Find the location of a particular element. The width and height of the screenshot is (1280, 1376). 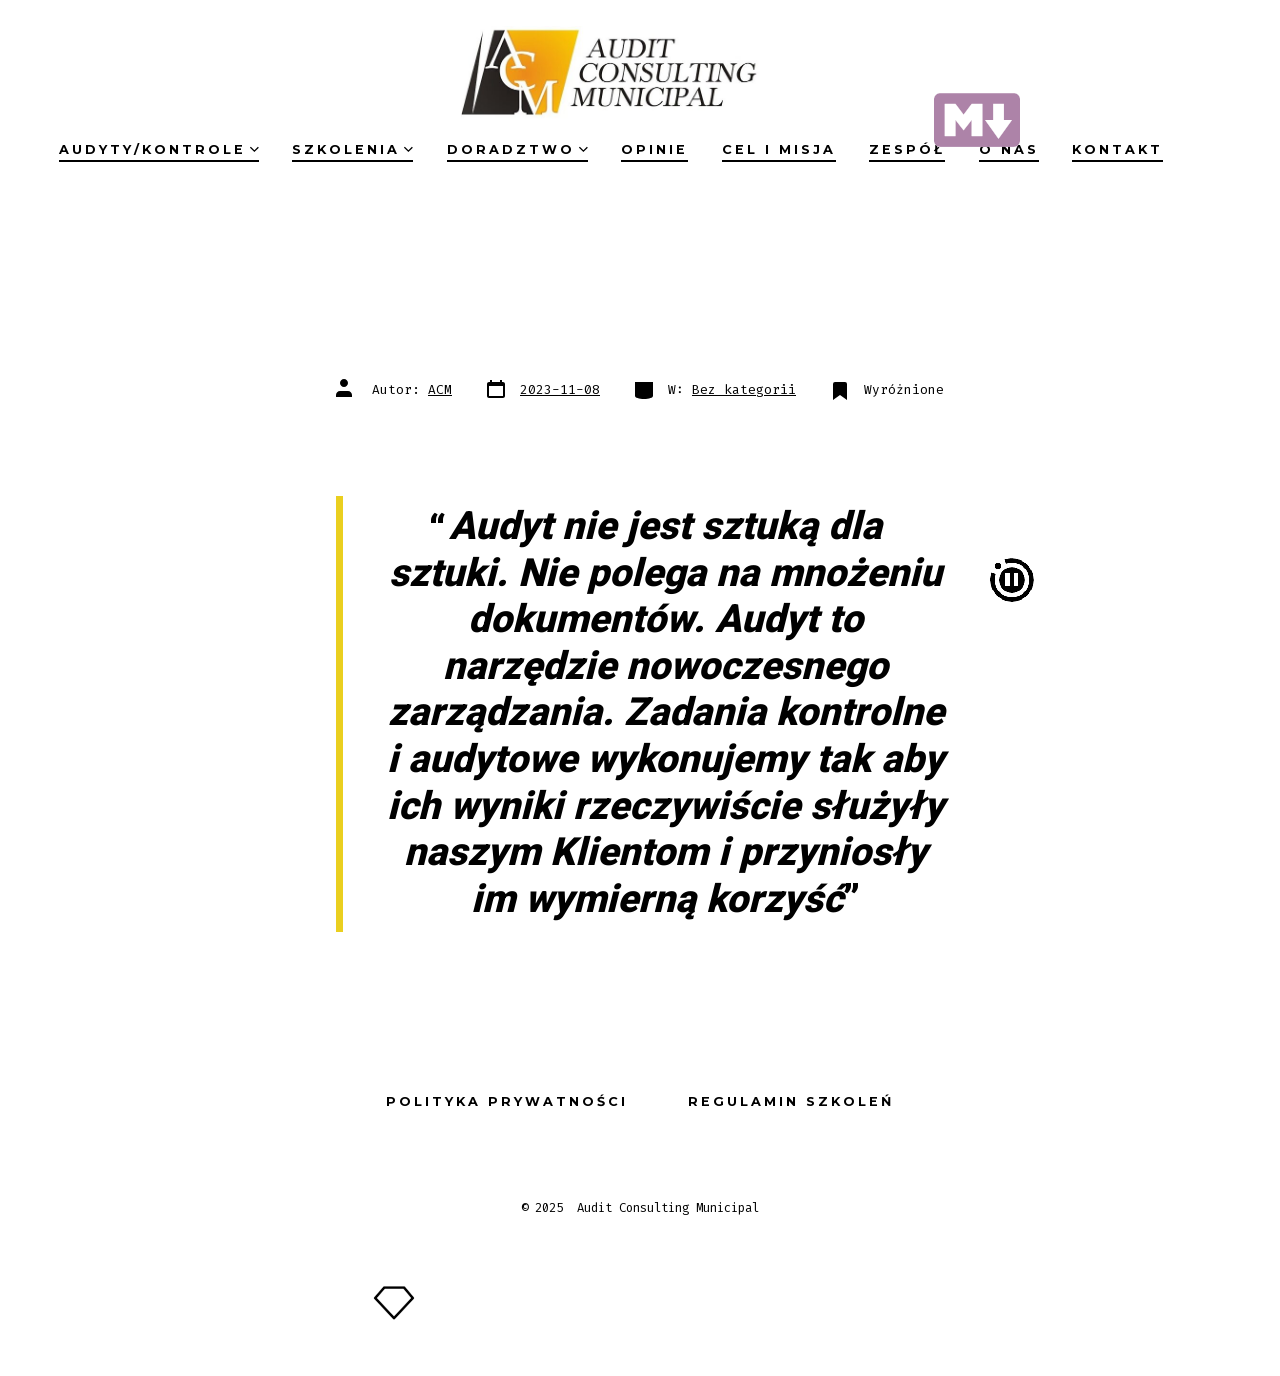

indicates ruby programming language is located at coordinates (394, 1302).